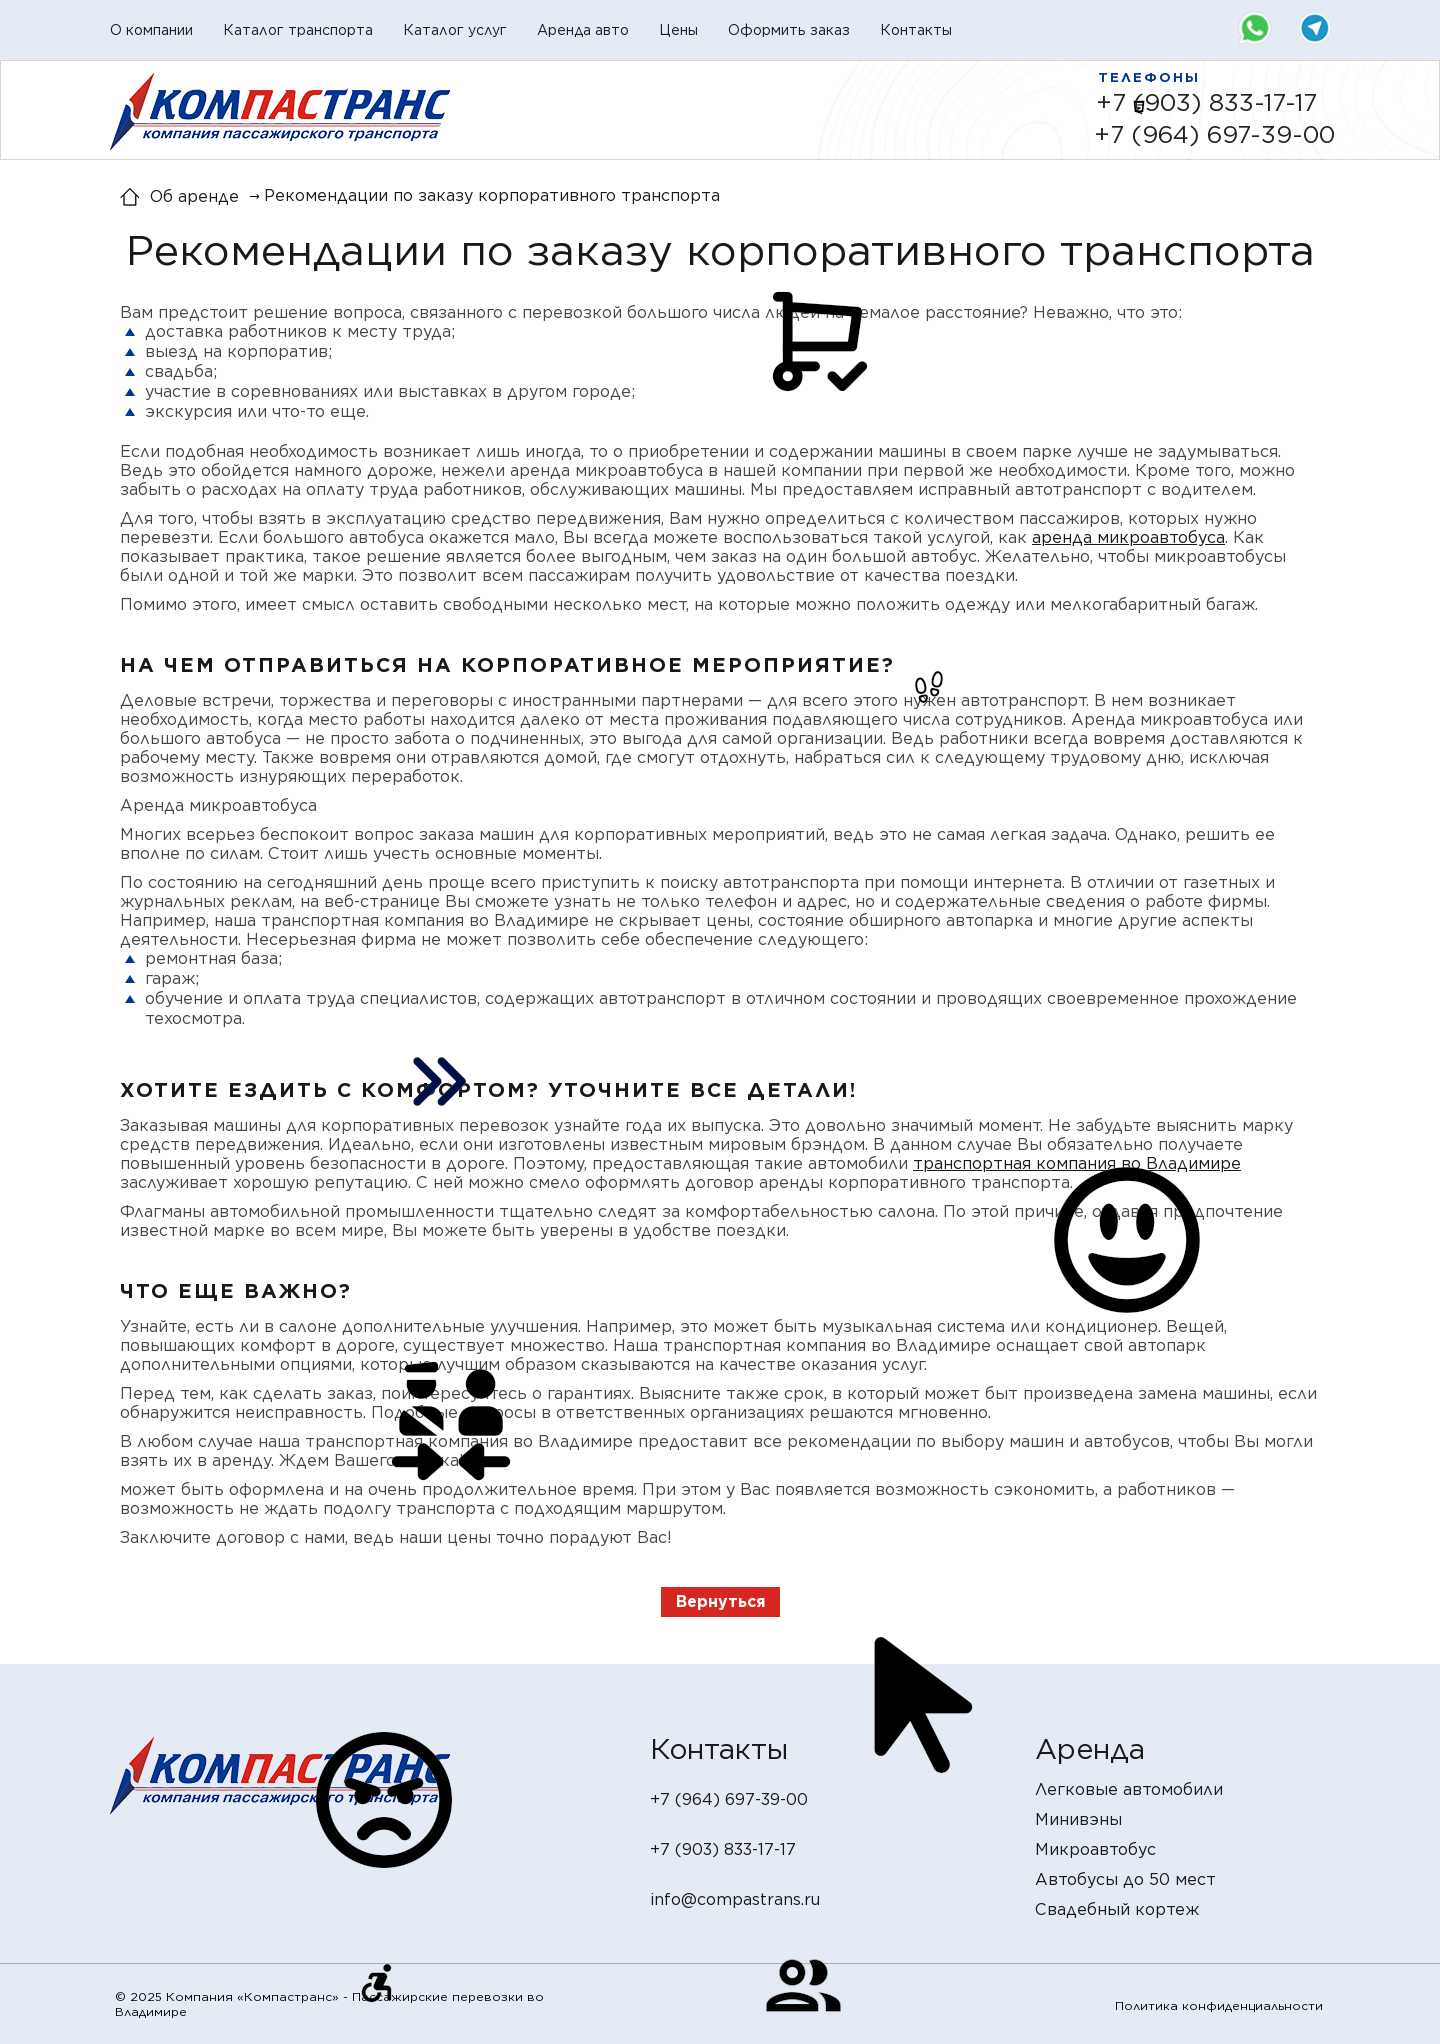  I want to click on military-to-civilian transition services, so click(451, 1421).